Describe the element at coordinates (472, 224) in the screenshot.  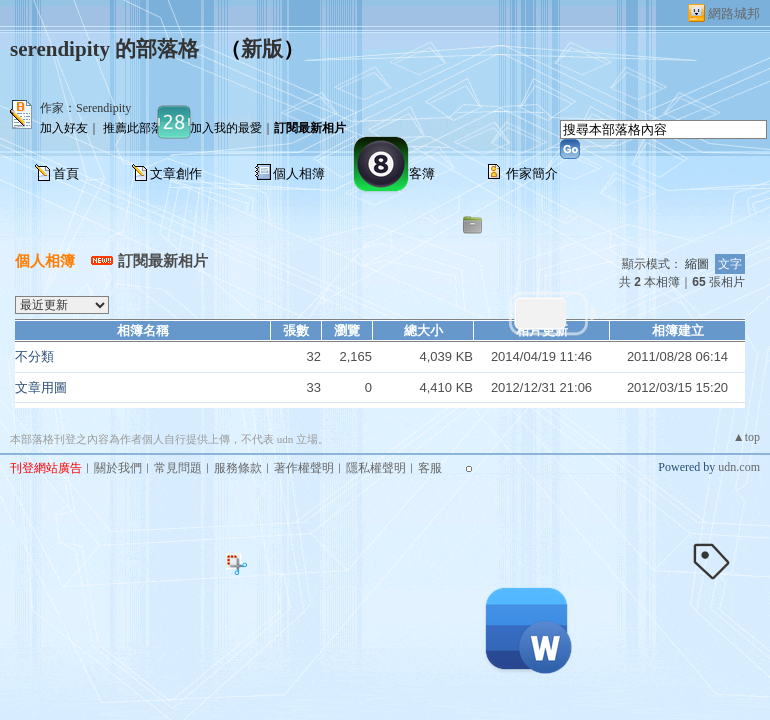
I see `open the nautilus file manager` at that location.